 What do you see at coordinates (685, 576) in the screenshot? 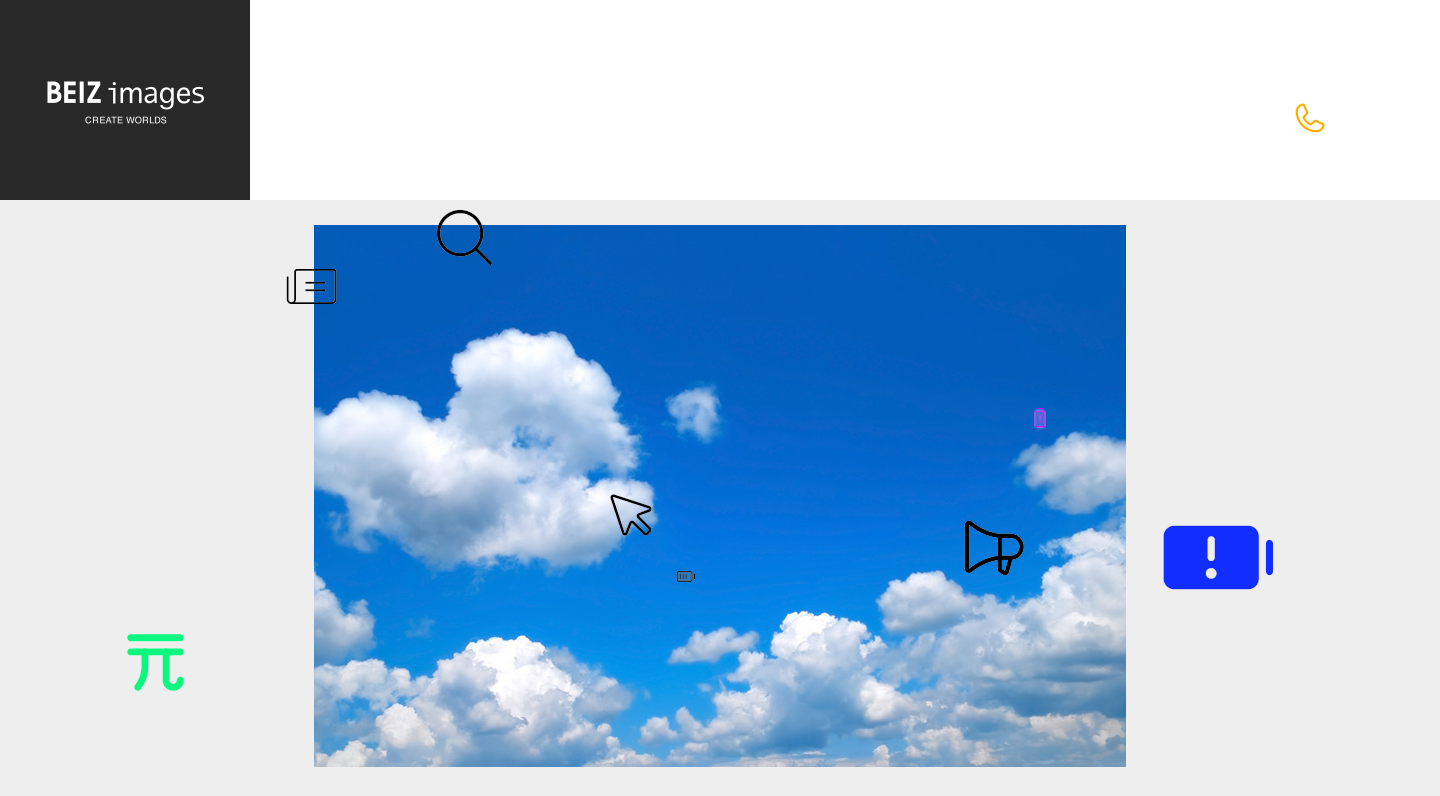
I see `indicates high battery level` at bounding box center [685, 576].